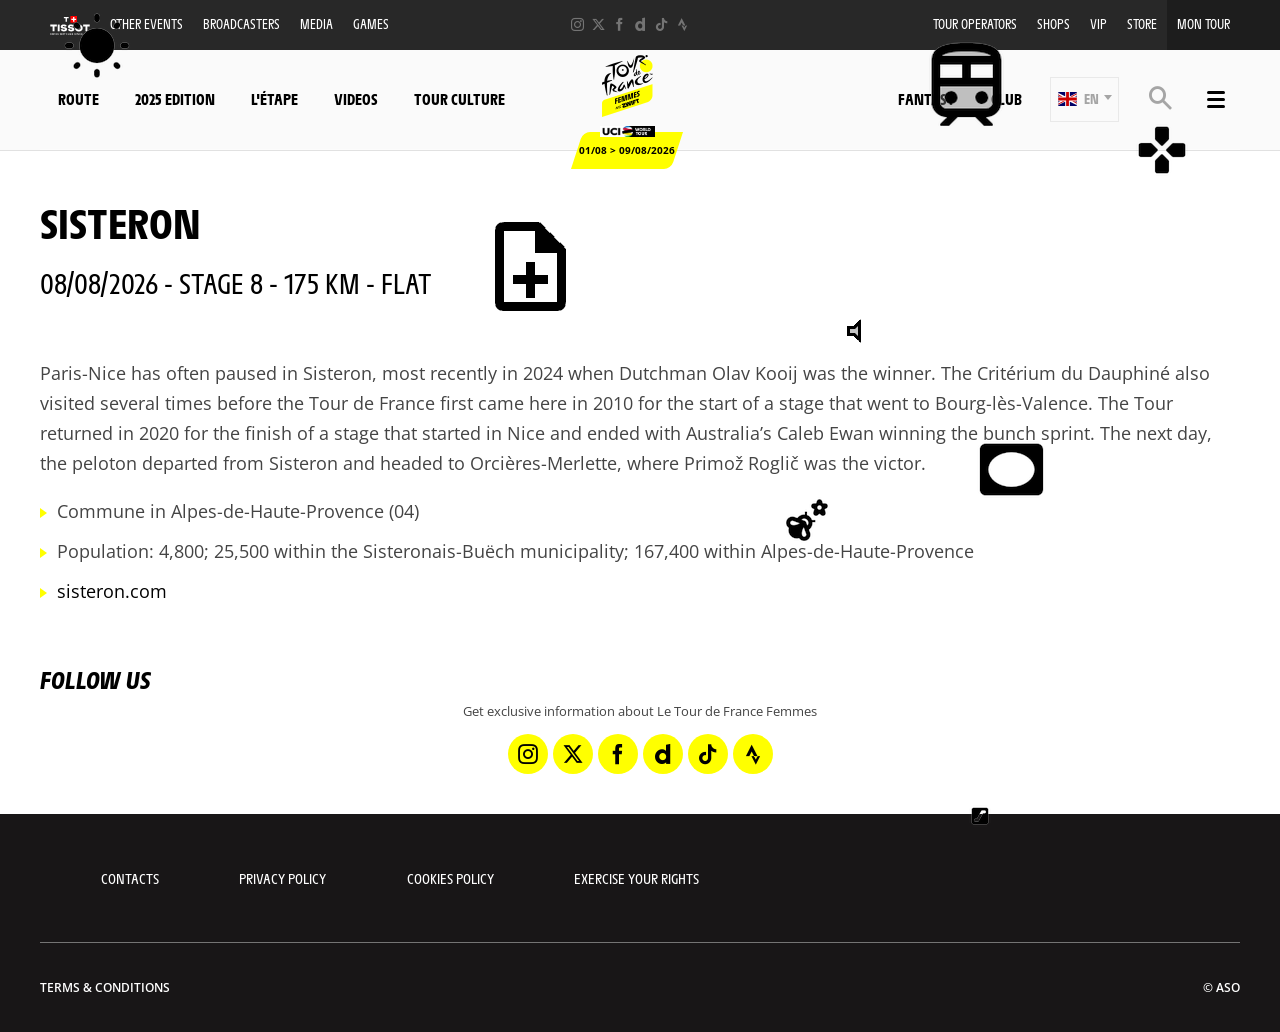 The width and height of the screenshot is (1280, 1032). What do you see at coordinates (807, 520) in the screenshot?
I see `access nature or outdoor-themed emoji` at bounding box center [807, 520].